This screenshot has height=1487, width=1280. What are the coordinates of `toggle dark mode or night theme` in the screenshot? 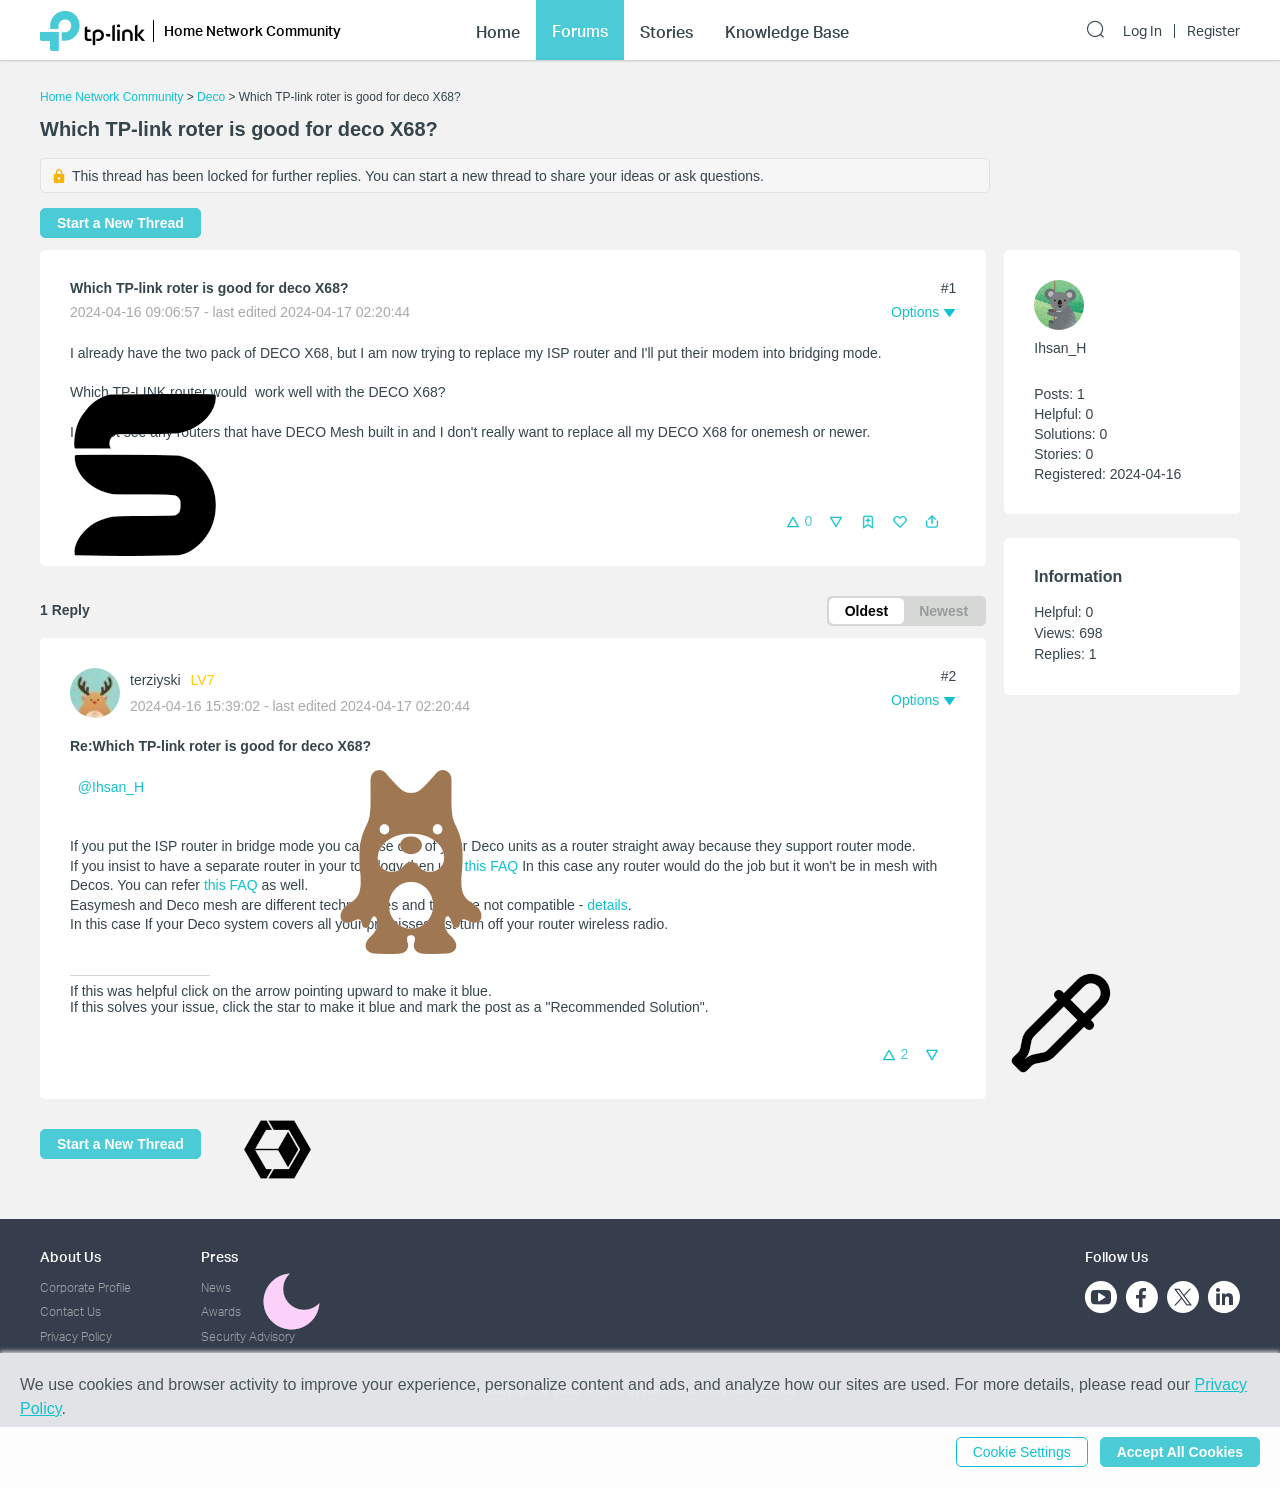 It's located at (291, 1301).